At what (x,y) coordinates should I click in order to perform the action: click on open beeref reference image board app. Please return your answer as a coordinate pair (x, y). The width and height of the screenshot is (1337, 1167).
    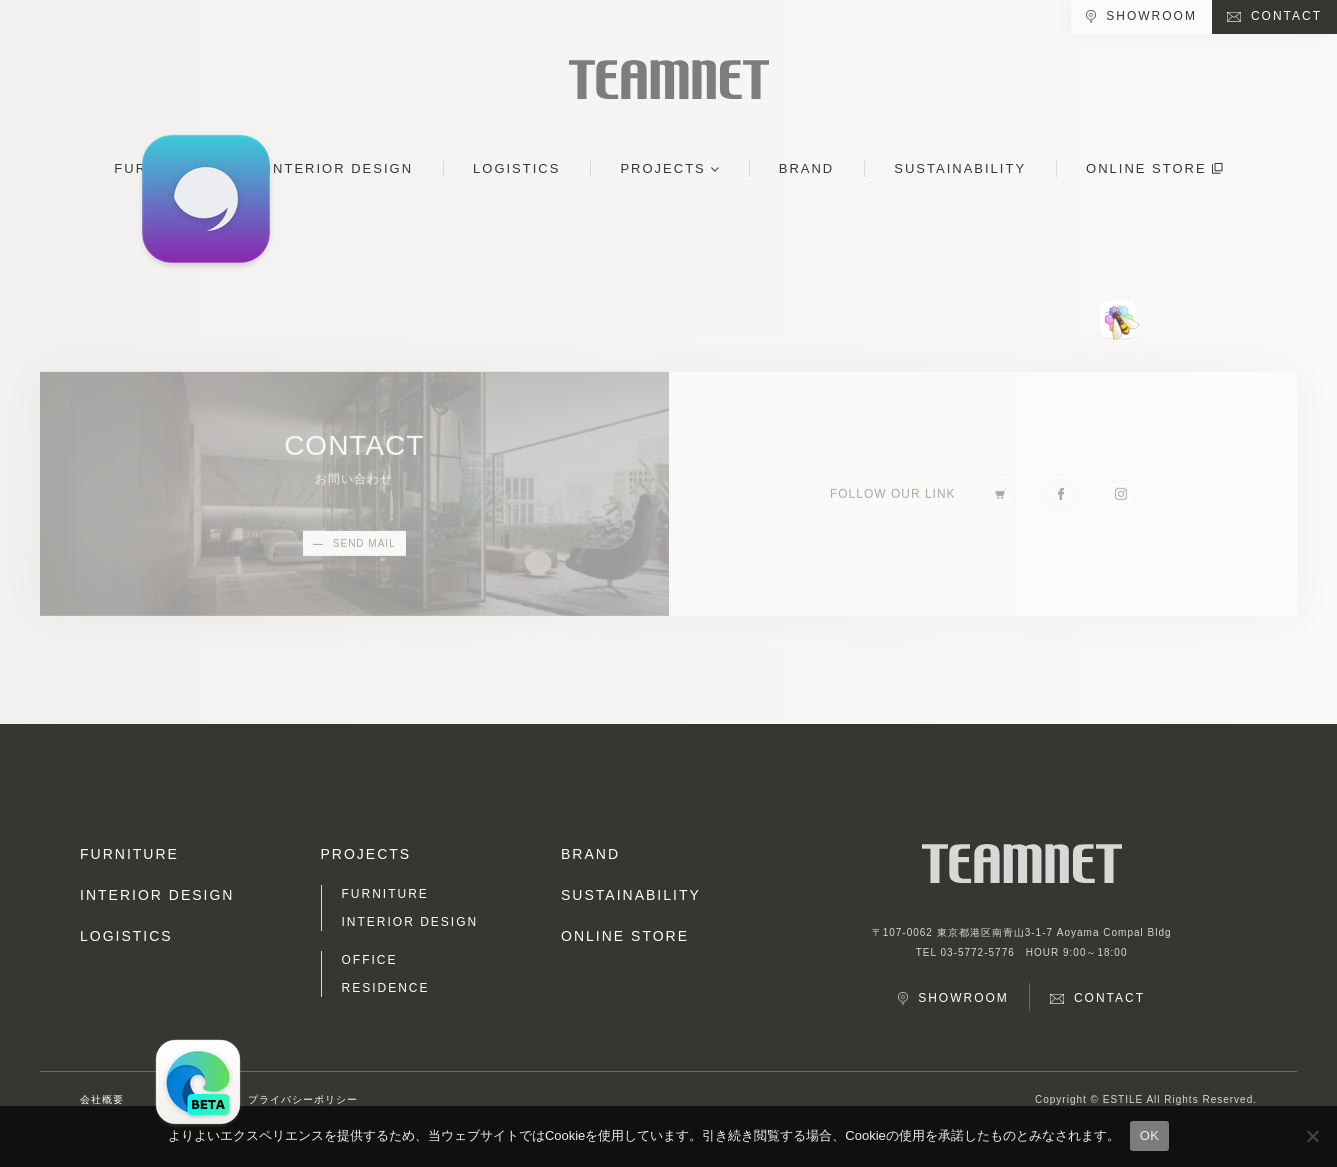
    Looking at the image, I should click on (1118, 319).